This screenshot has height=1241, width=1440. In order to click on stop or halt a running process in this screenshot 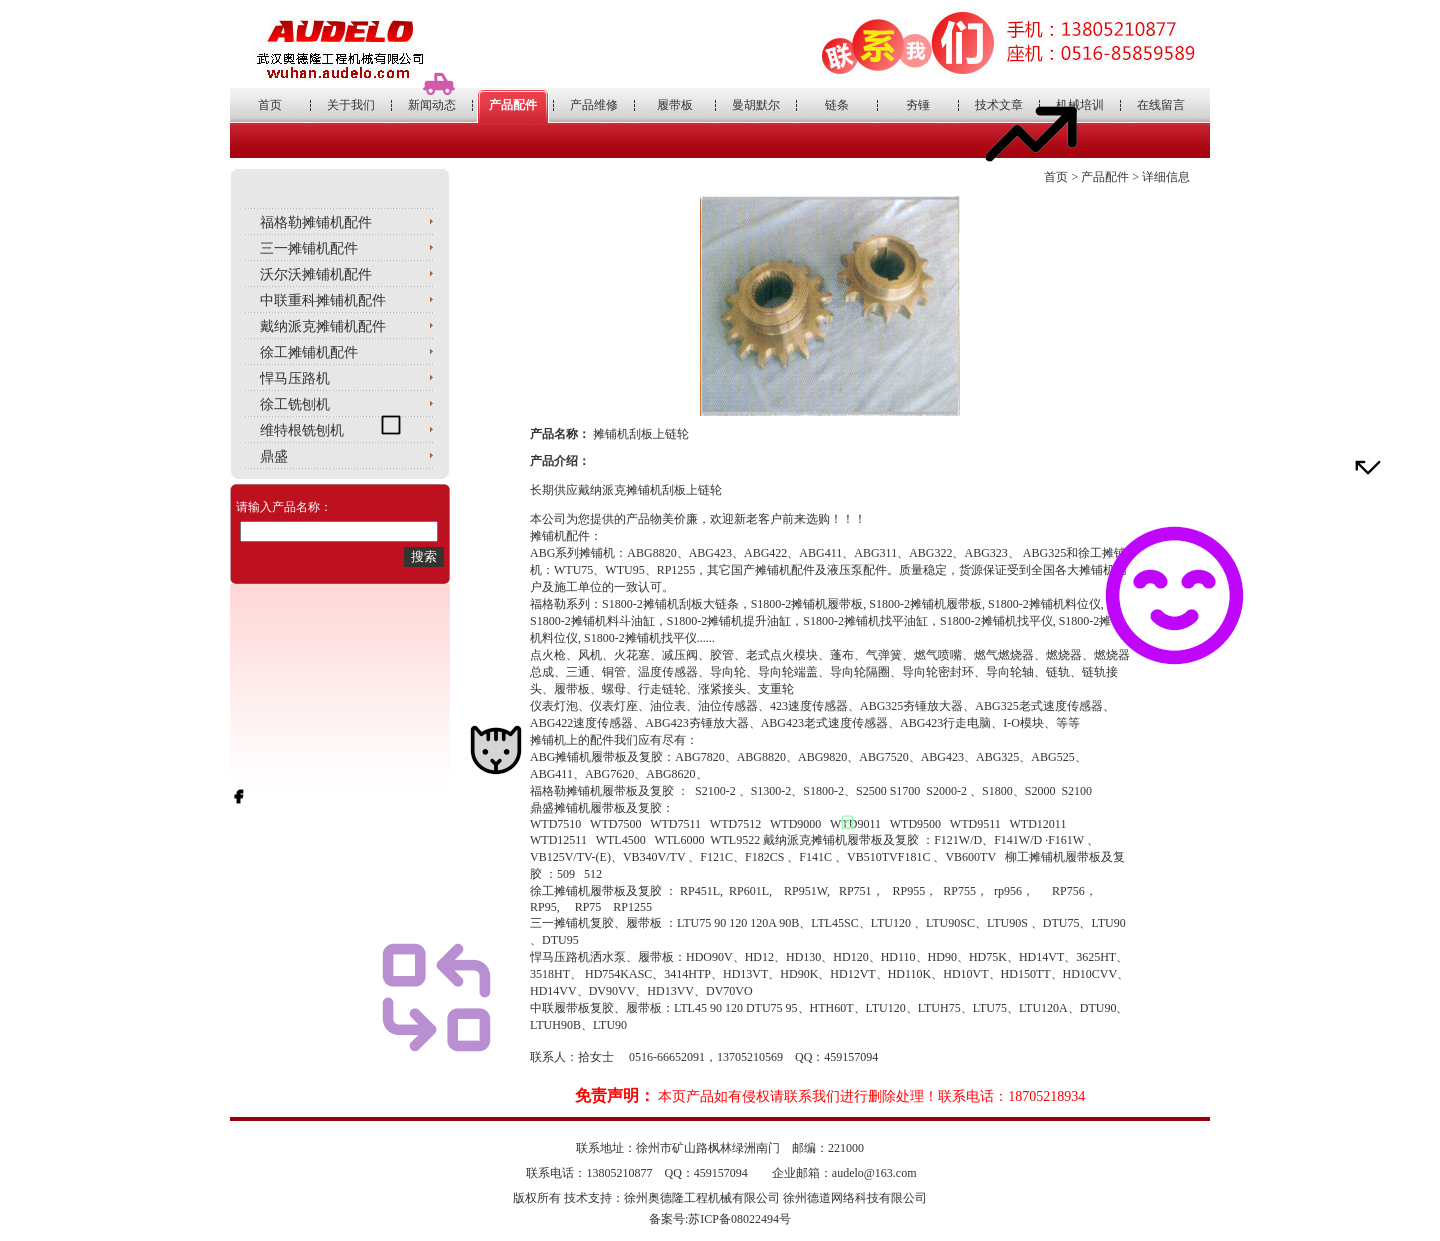, I will do `click(391, 425)`.